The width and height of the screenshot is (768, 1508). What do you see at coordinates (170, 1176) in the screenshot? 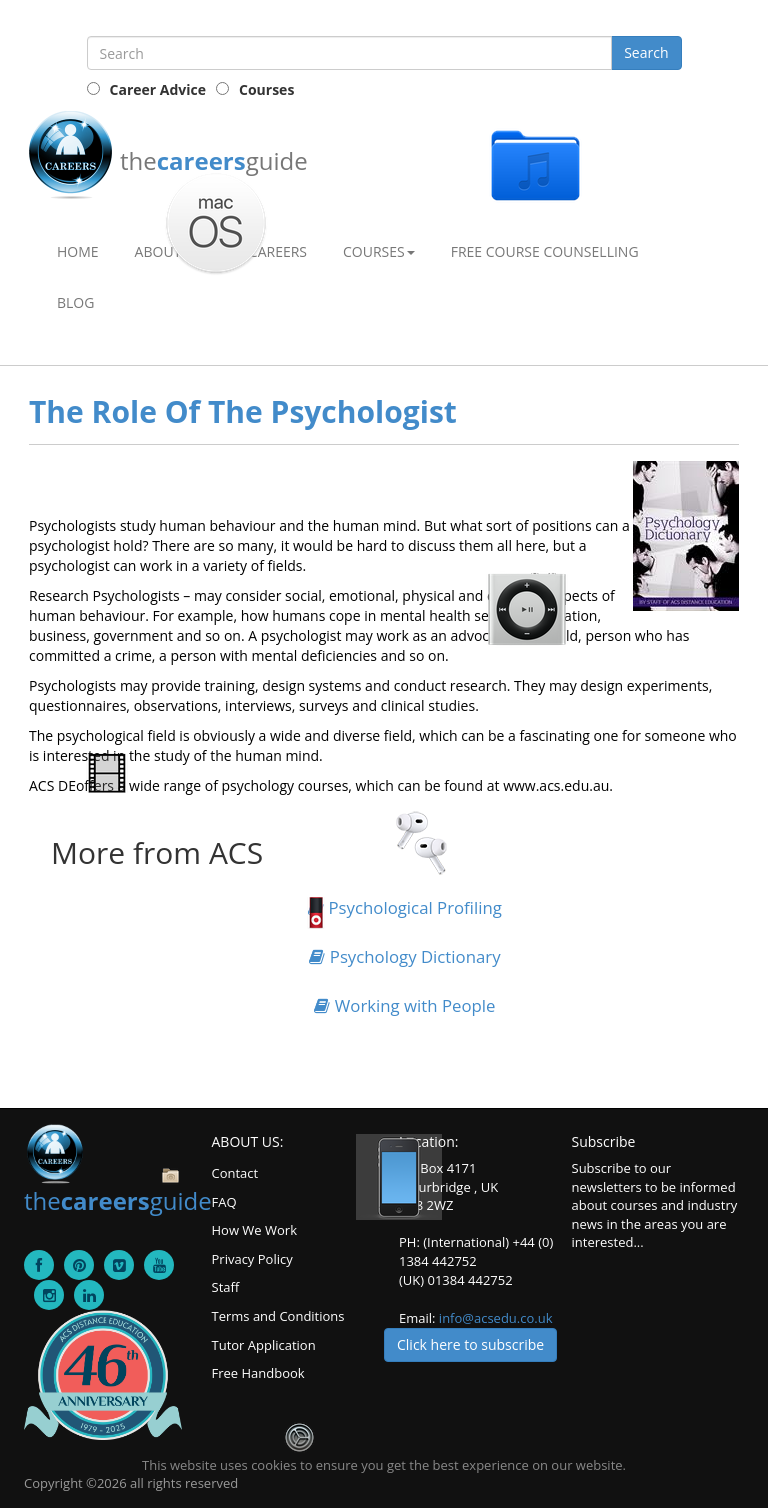
I see `open your pictures folder` at bounding box center [170, 1176].